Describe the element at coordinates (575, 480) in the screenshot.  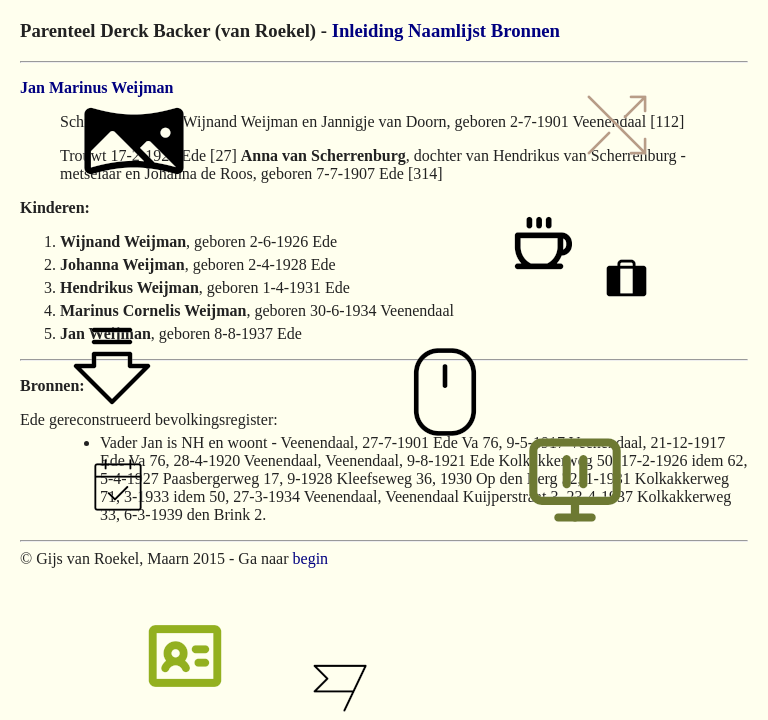
I see `pause media playback on monitor` at that location.